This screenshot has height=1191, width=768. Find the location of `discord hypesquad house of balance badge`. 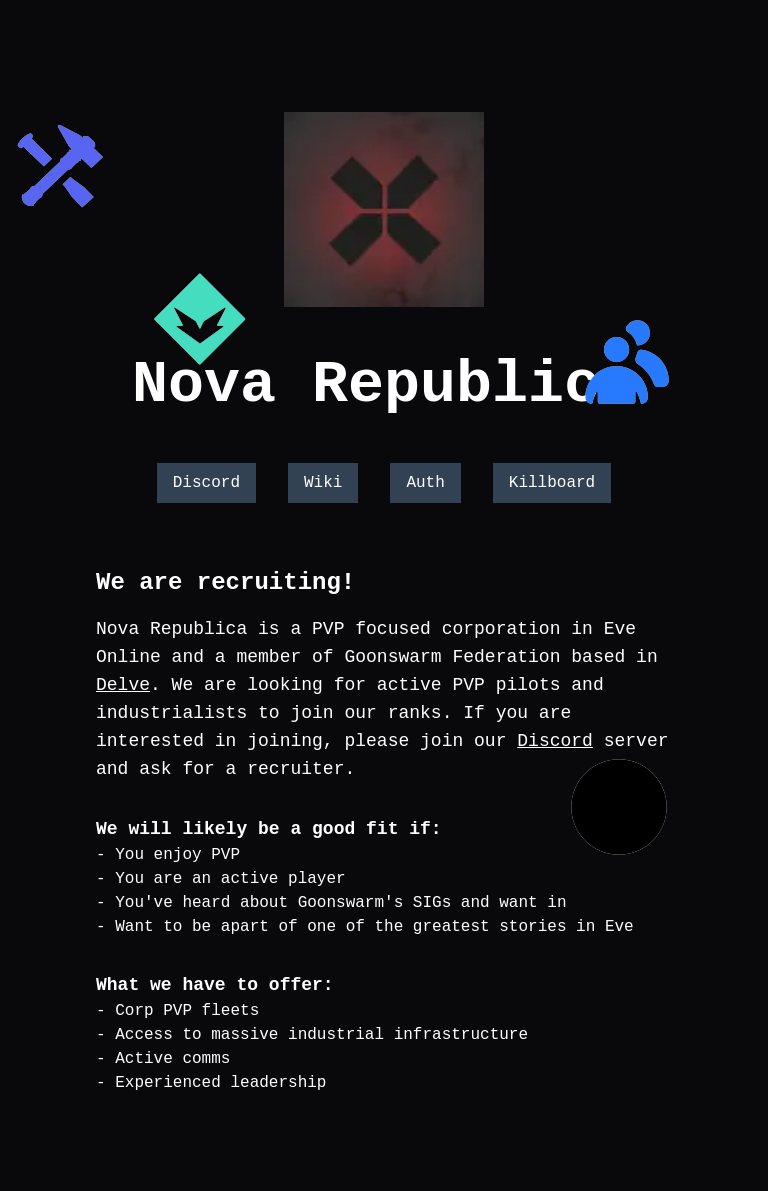

discord hypesquad house of balance badge is located at coordinates (200, 319).